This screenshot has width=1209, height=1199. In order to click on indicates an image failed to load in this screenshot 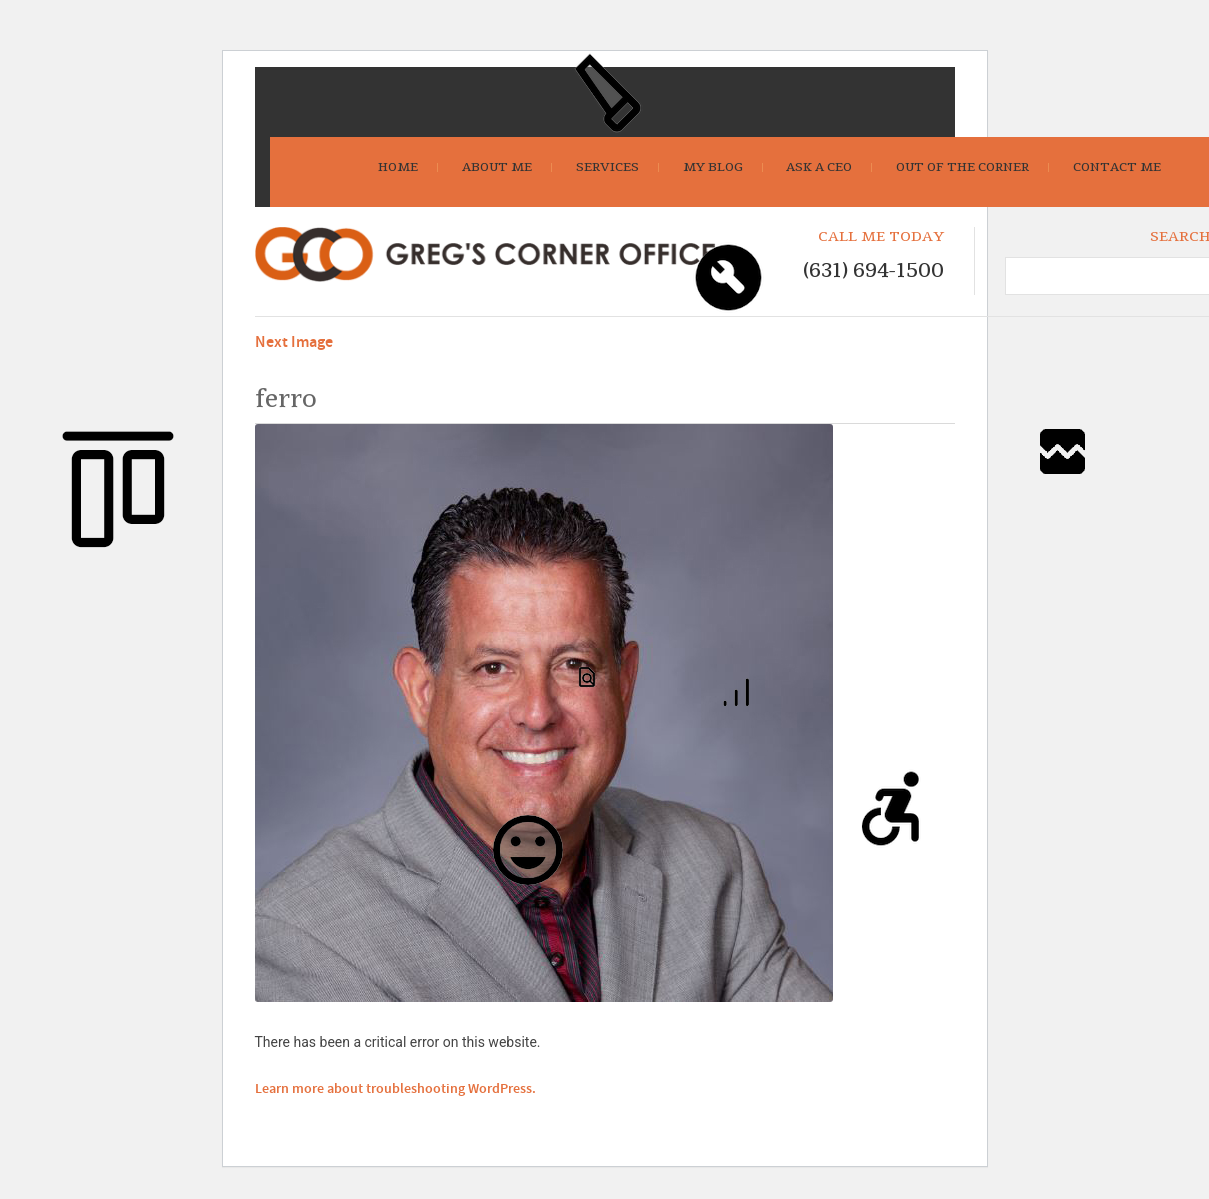, I will do `click(1062, 451)`.